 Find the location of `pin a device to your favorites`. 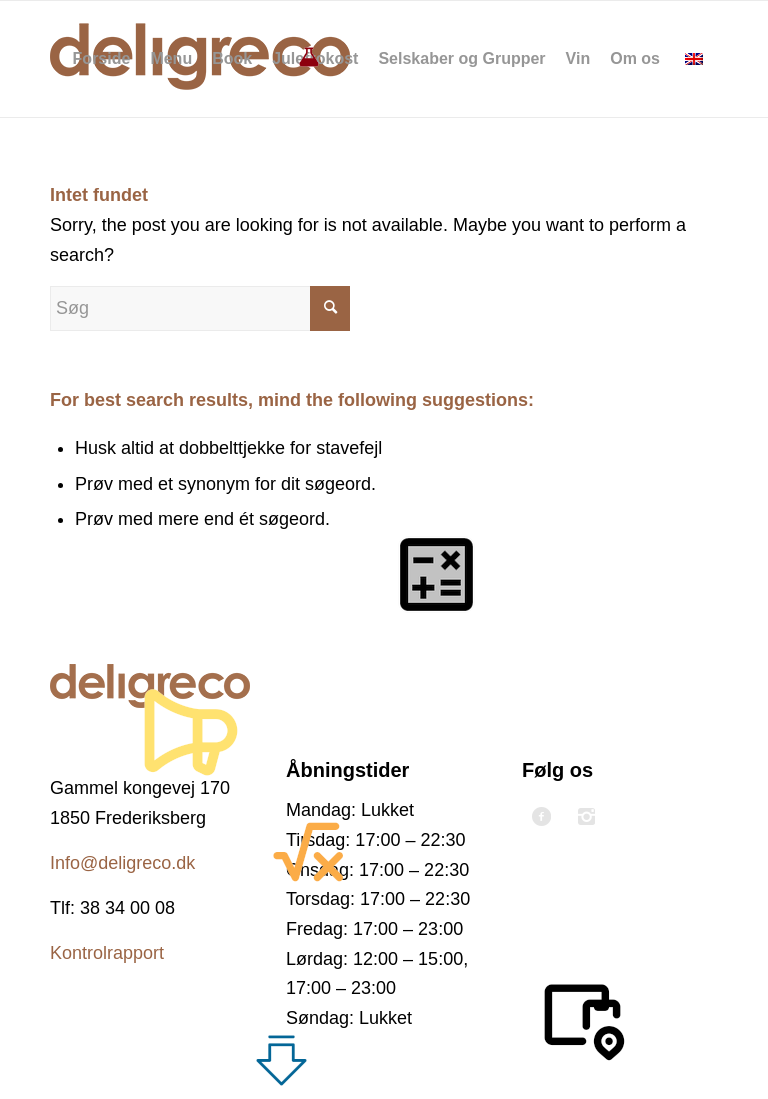

pin a device to your favorites is located at coordinates (582, 1018).